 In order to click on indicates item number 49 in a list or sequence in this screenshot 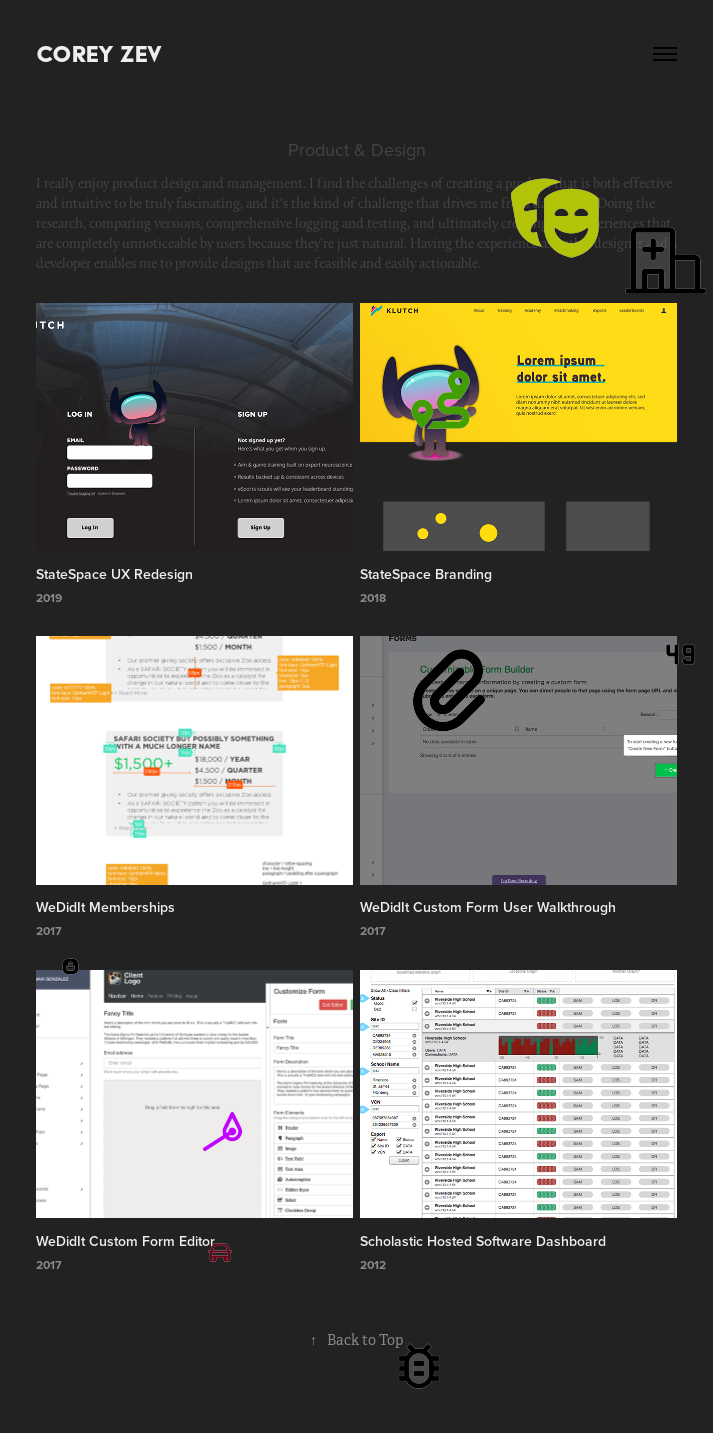, I will do `click(680, 654)`.